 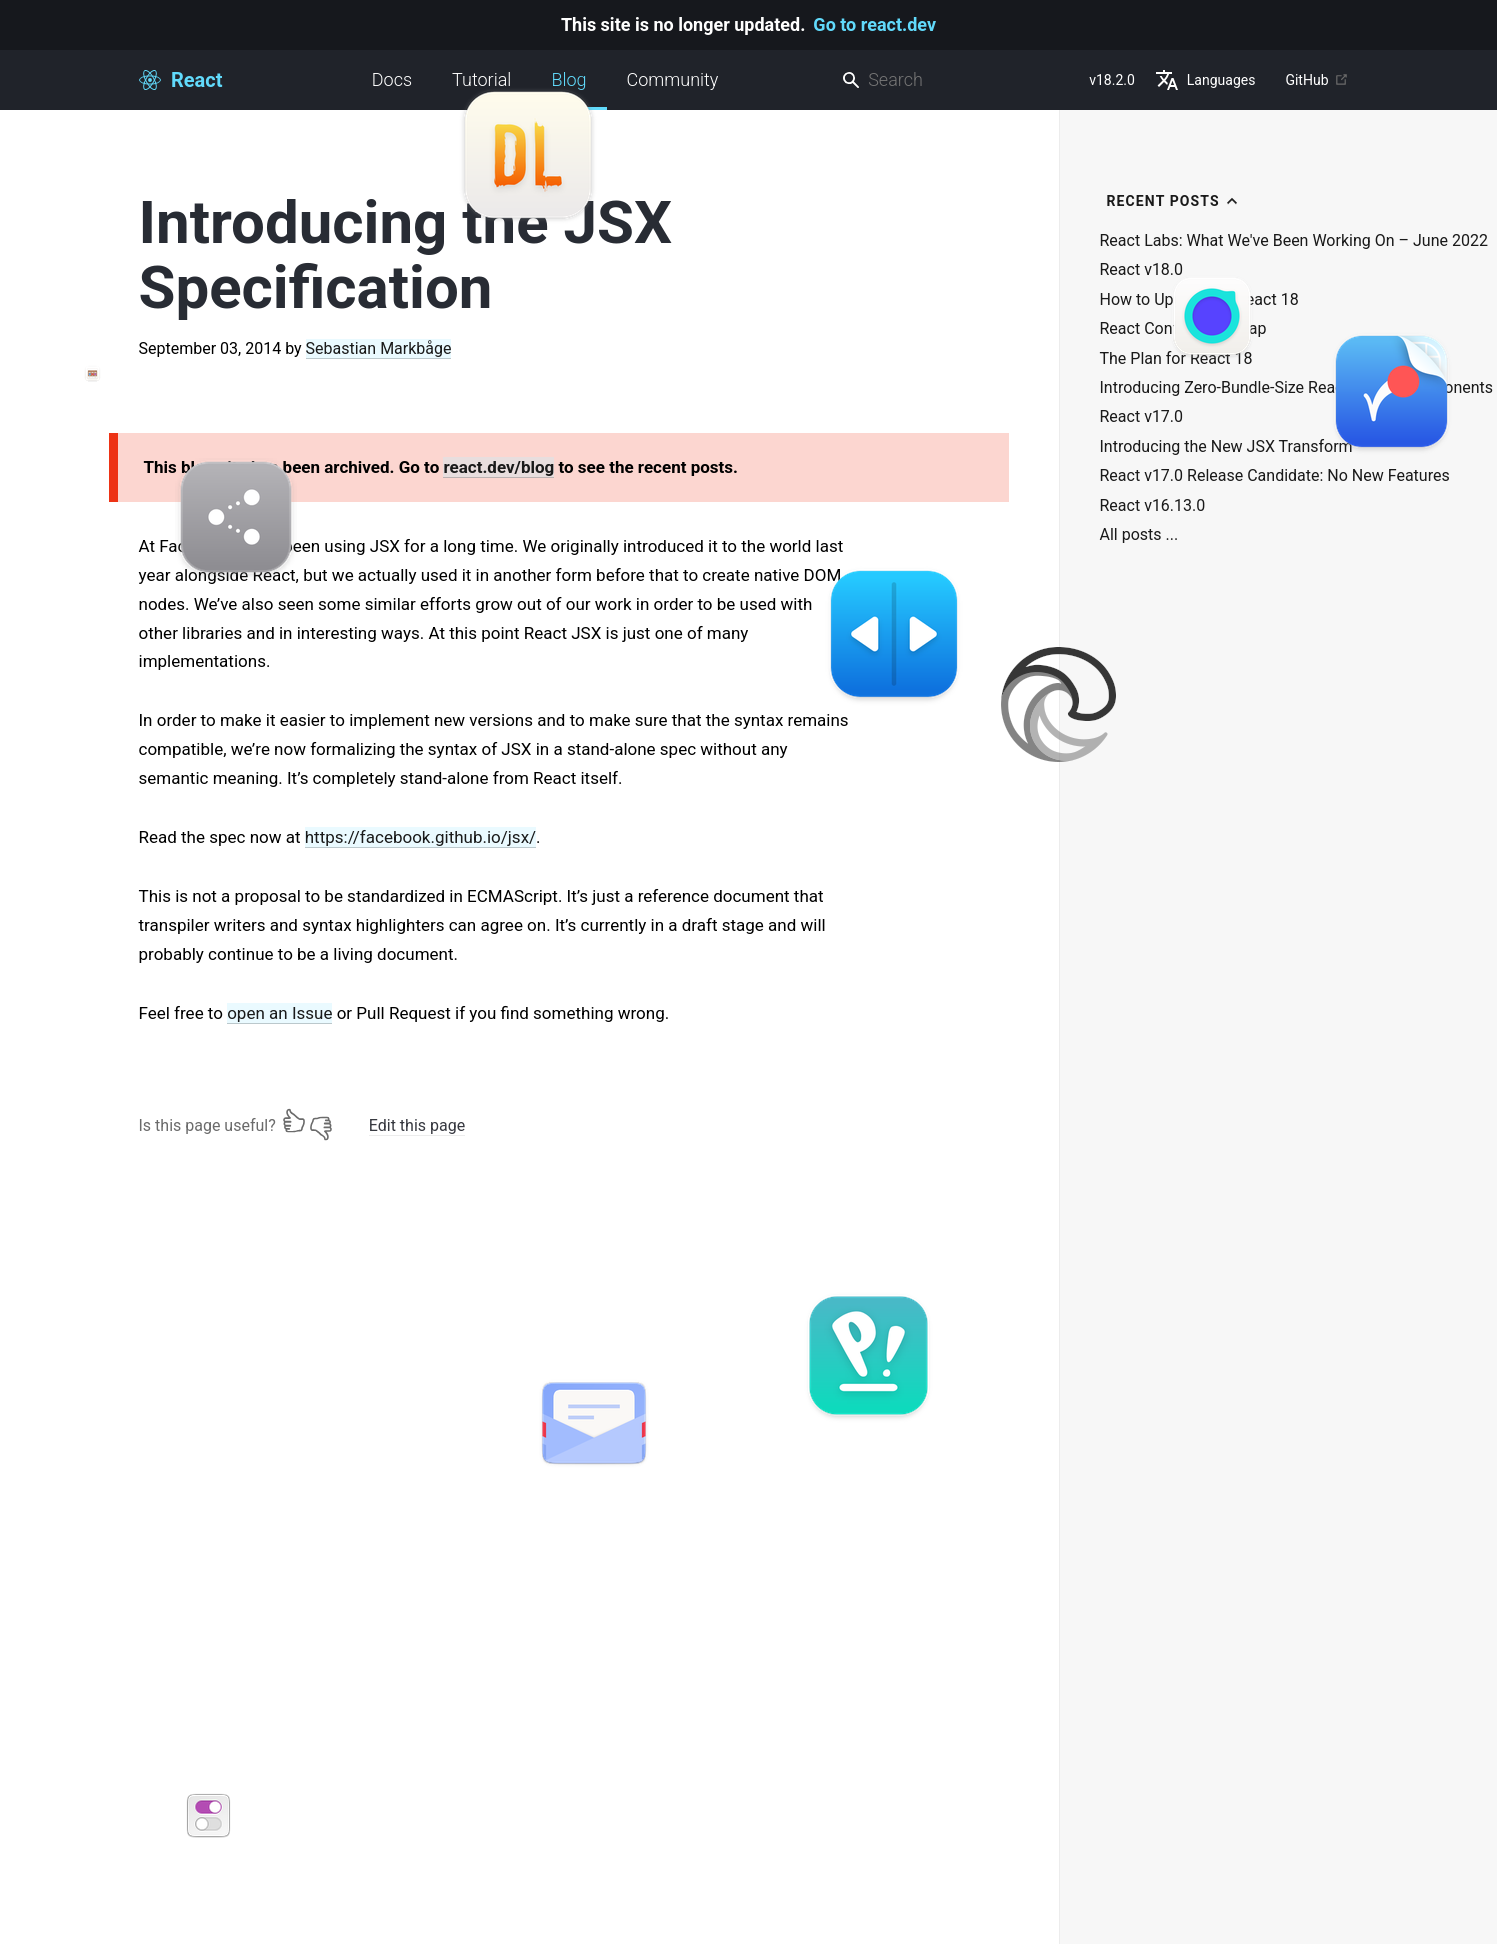 I want to click on open mercury browser app, so click(x=1212, y=316).